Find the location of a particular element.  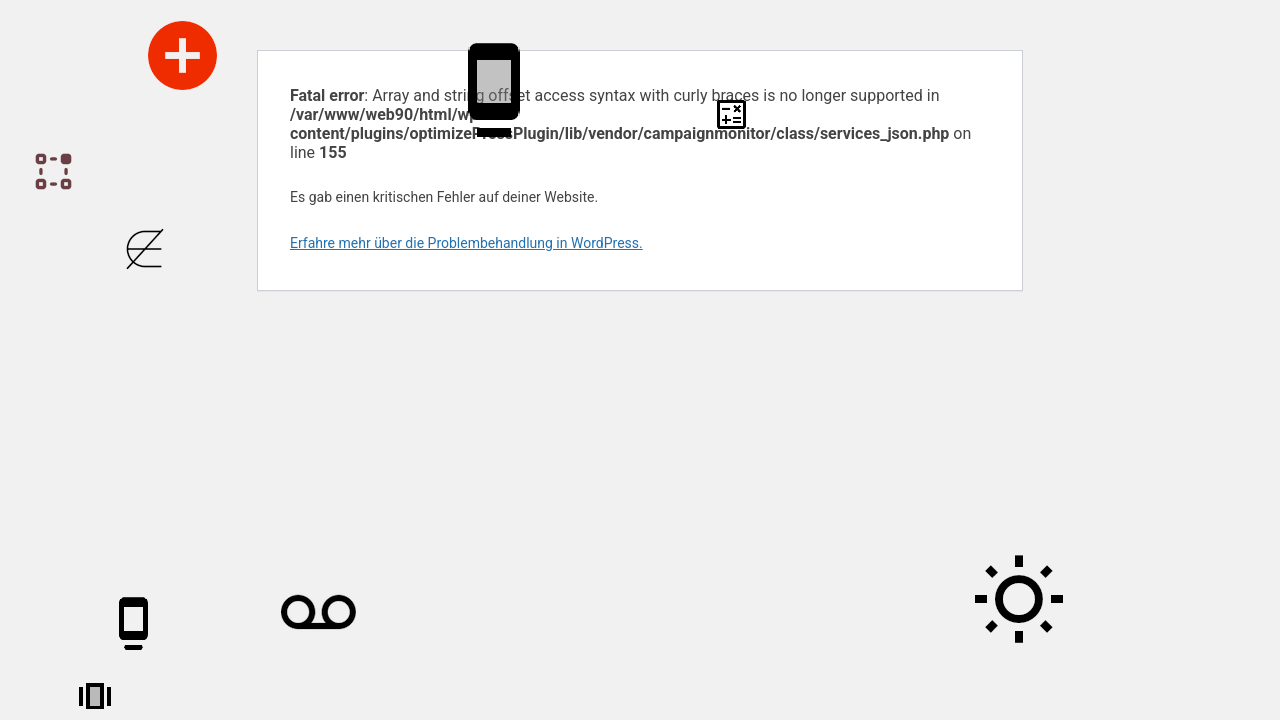

dock your device to a charging station is located at coordinates (133, 623).